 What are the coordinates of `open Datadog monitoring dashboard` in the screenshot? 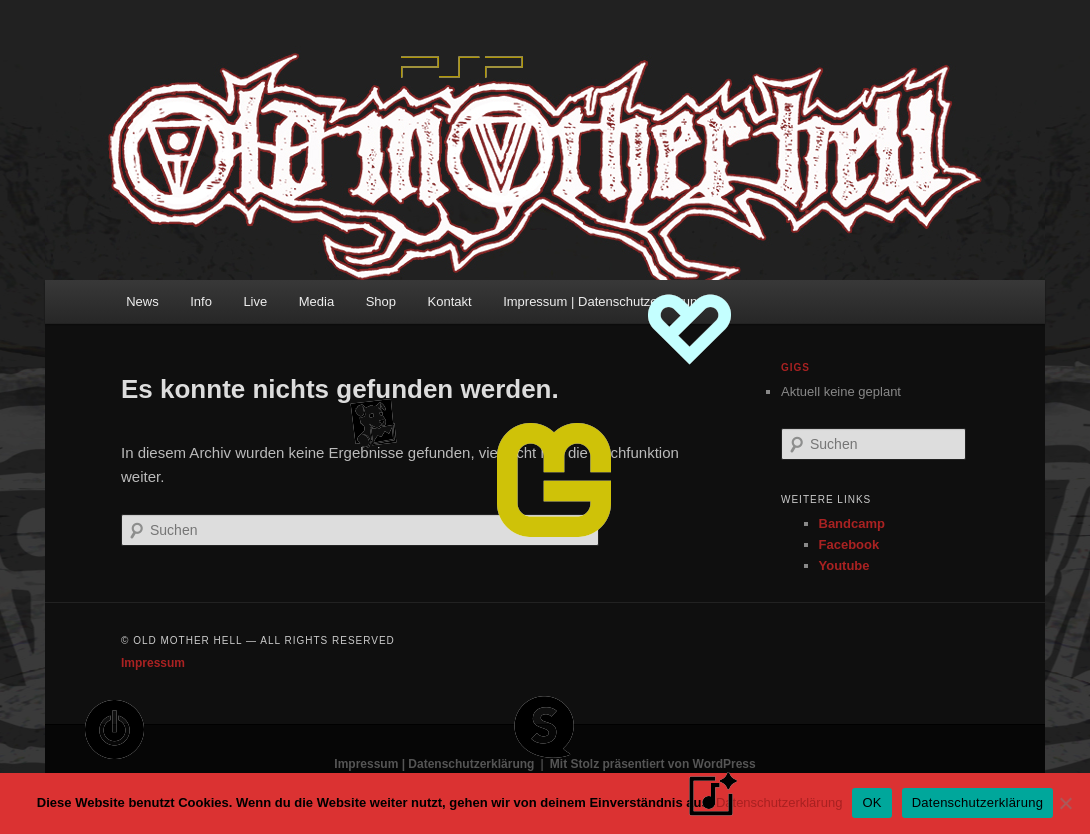 It's located at (373, 423).